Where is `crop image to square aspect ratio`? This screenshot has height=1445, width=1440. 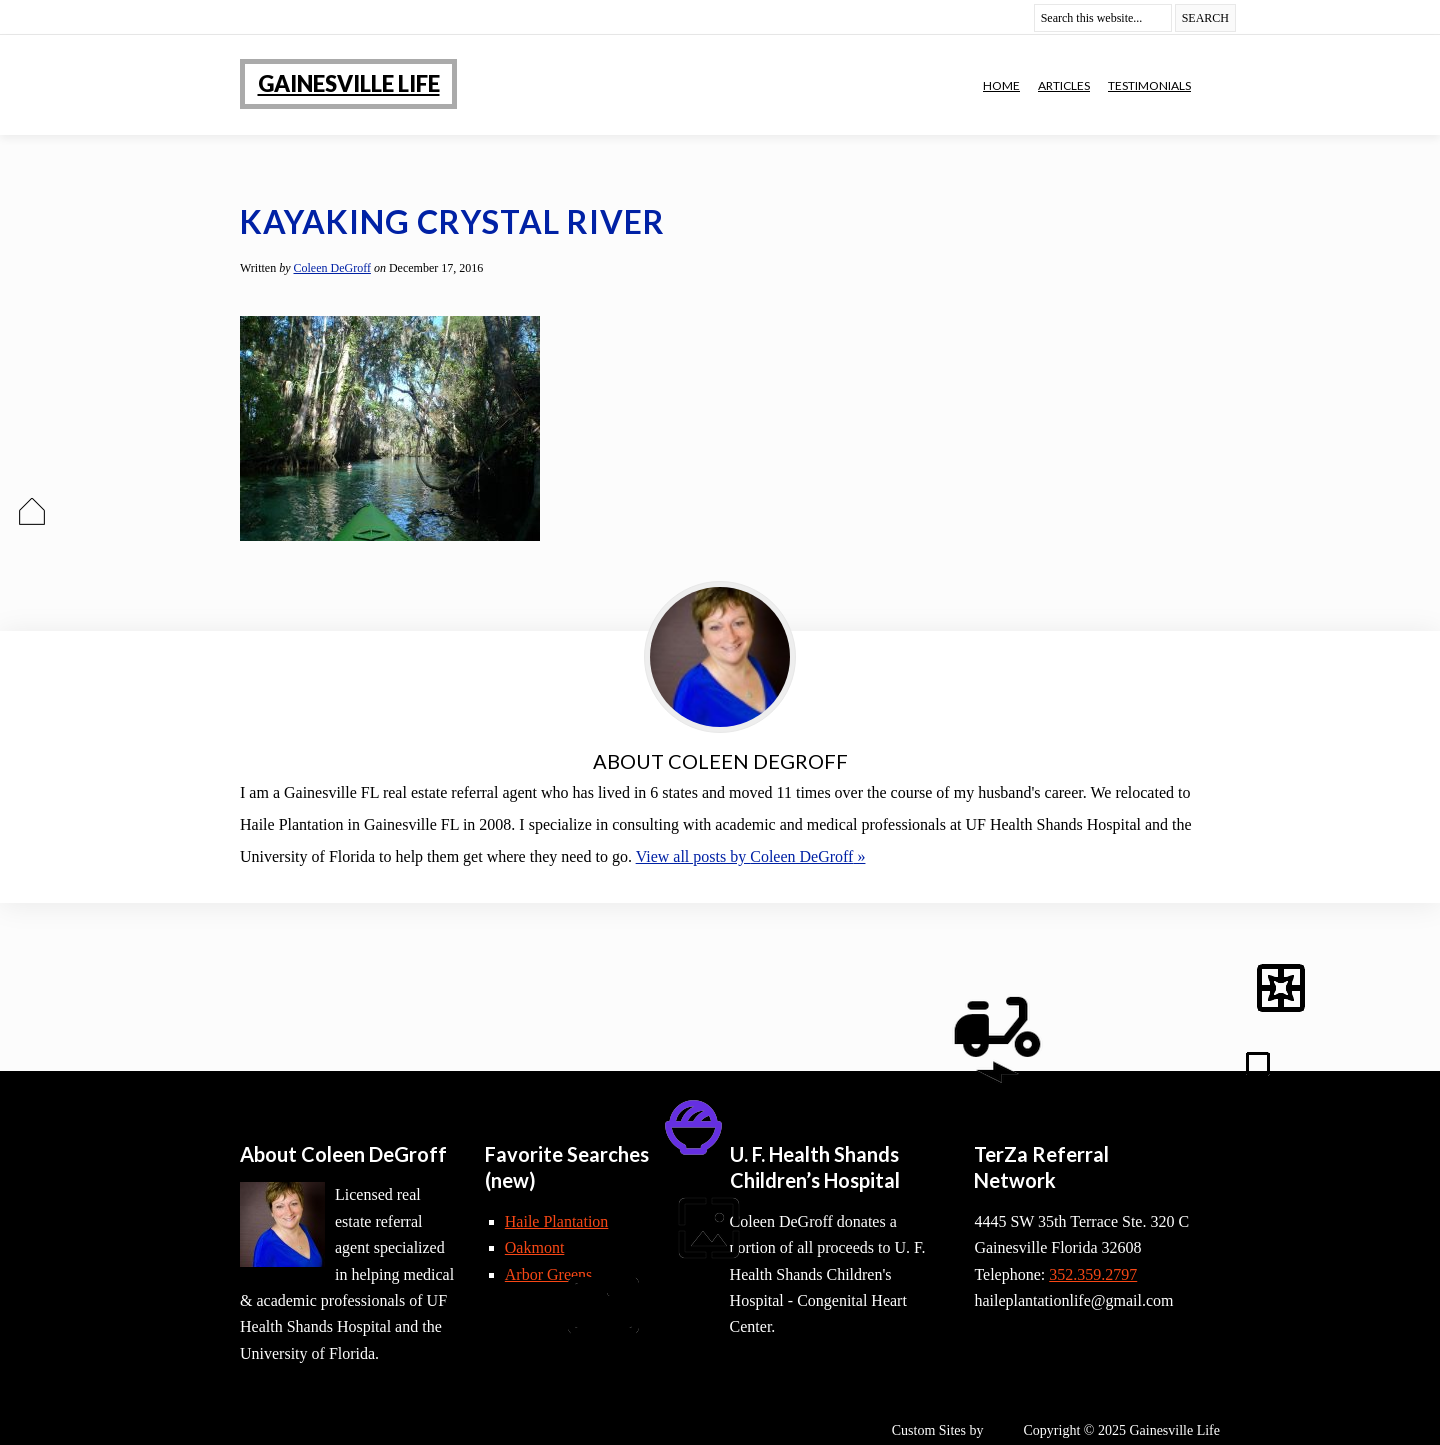
crop image to square aspect ratio is located at coordinates (1258, 1064).